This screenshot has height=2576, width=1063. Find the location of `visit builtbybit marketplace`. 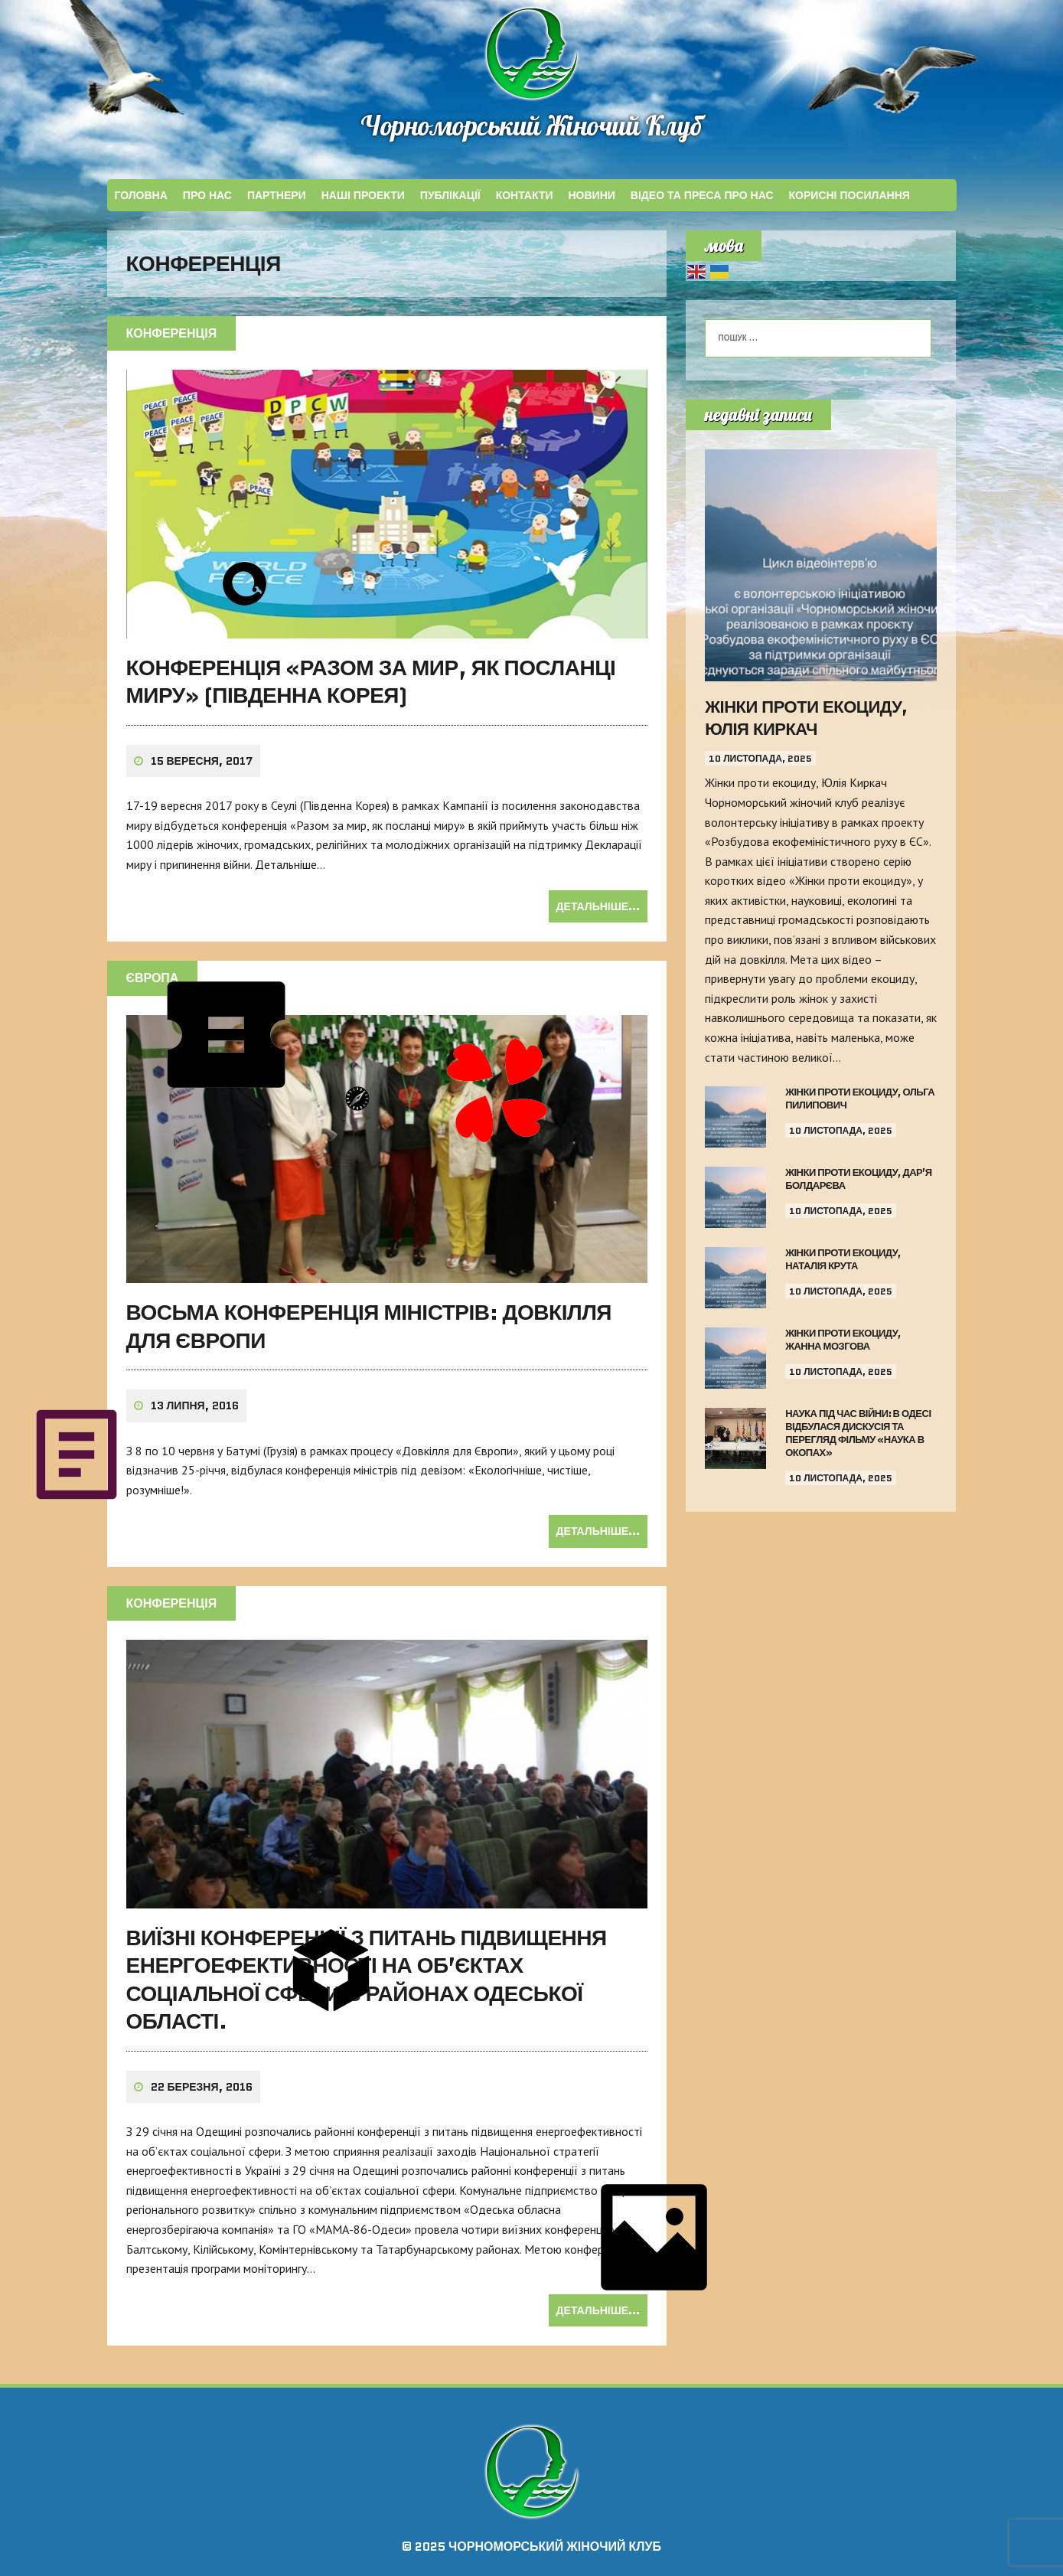

visit builtbybit marketplace is located at coordinates (331, 1970).